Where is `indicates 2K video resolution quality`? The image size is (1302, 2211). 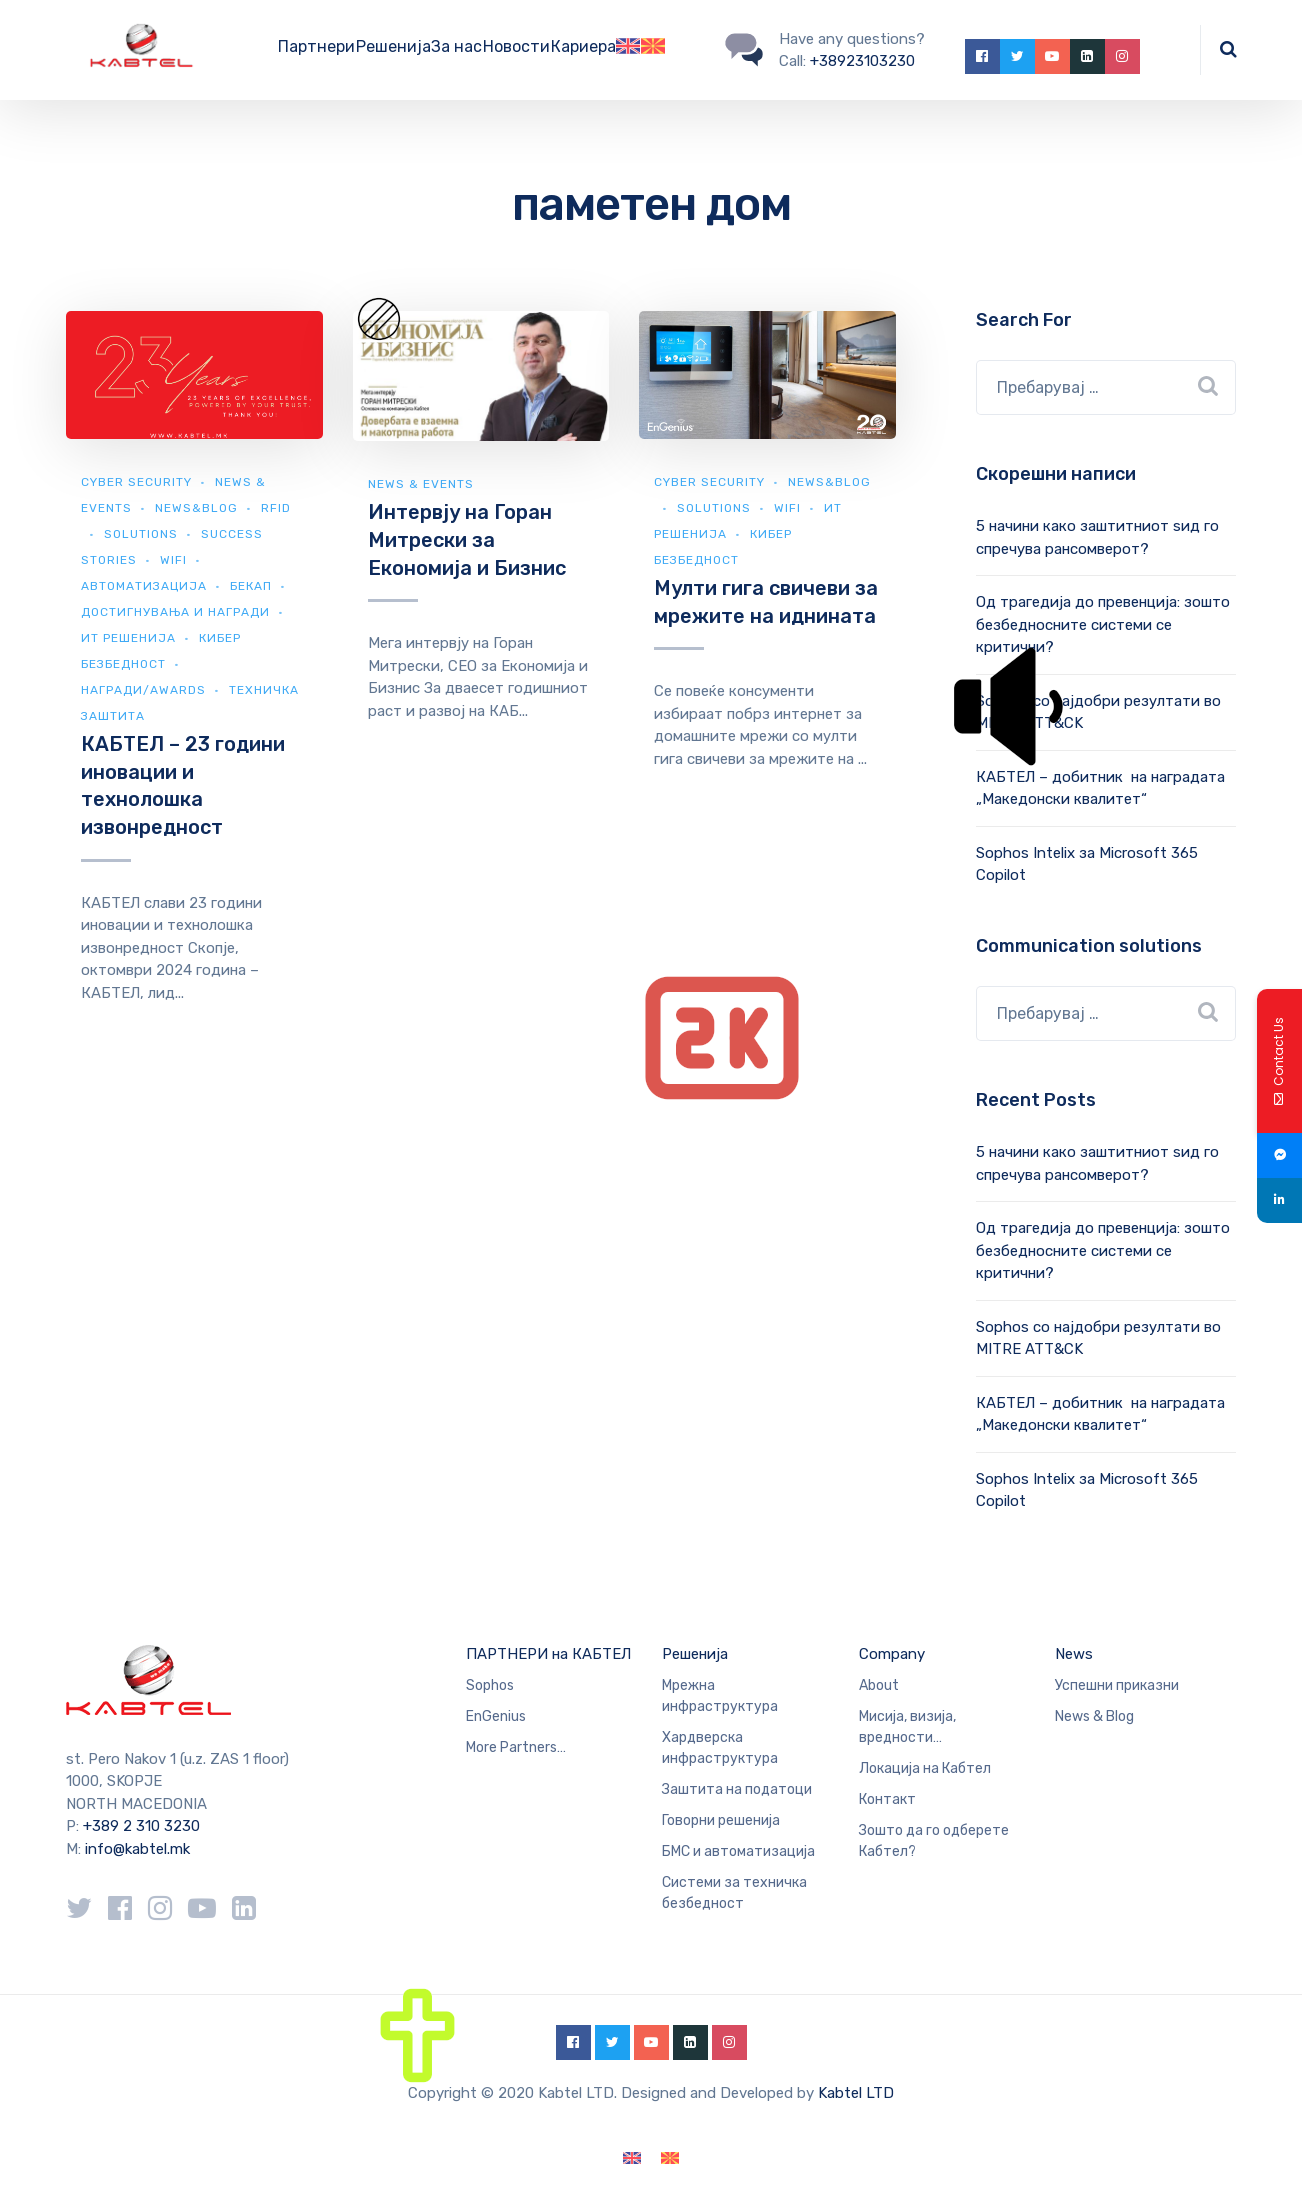 indicates 2K video resolution quality is located at coordinates (722, 1038).